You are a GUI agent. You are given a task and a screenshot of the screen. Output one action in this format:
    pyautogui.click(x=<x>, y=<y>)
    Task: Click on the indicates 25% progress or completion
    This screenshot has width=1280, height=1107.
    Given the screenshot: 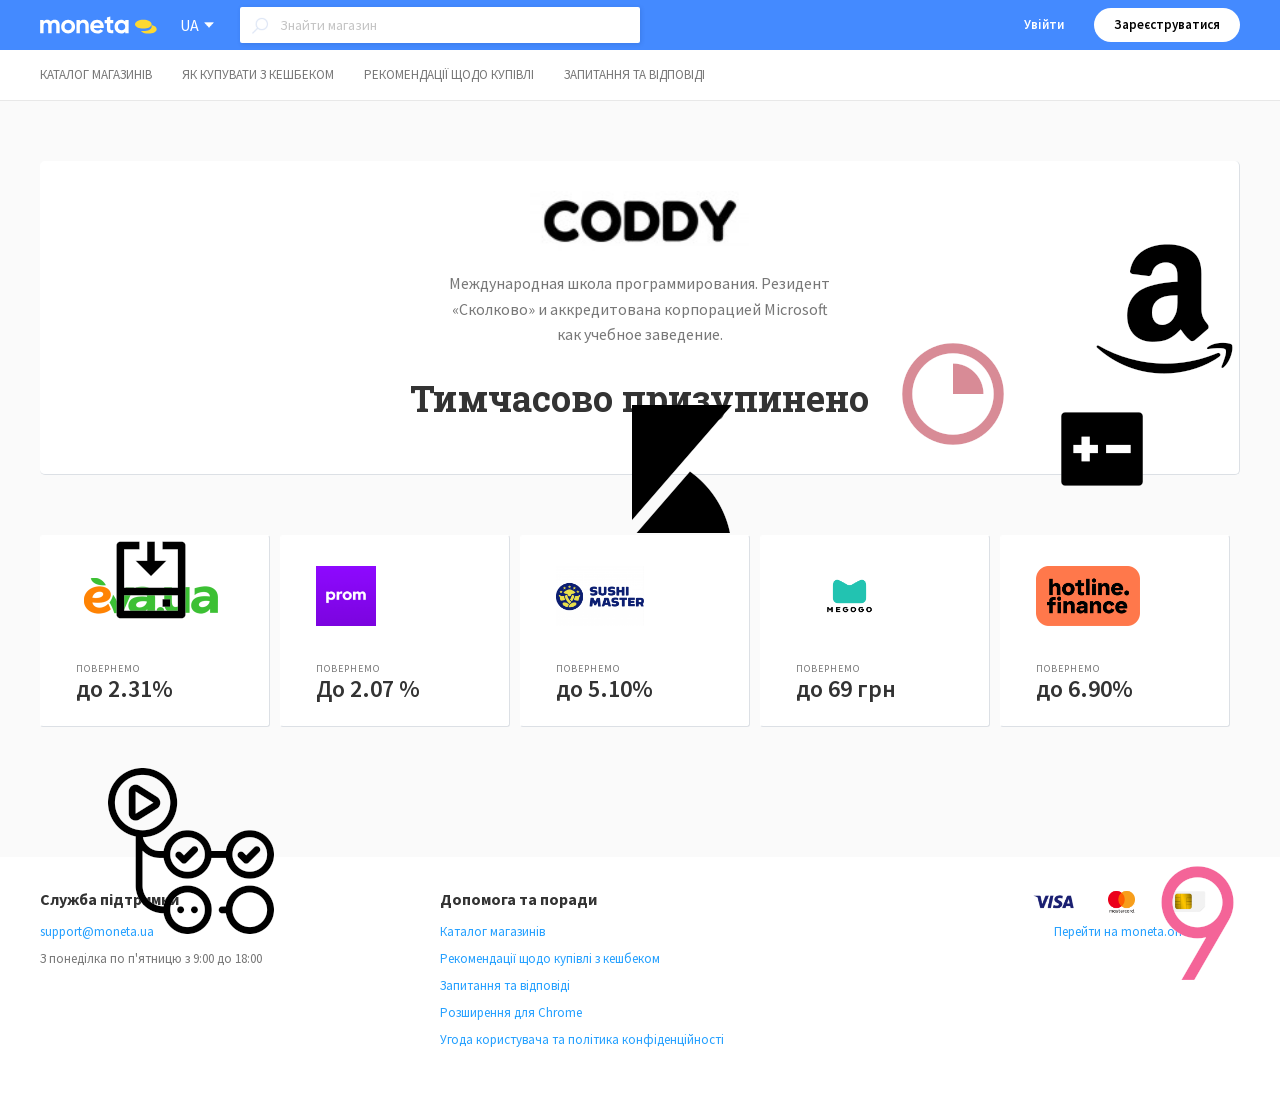 What is the action you would take?
    pyautogui.click(x=953, y=394)
    